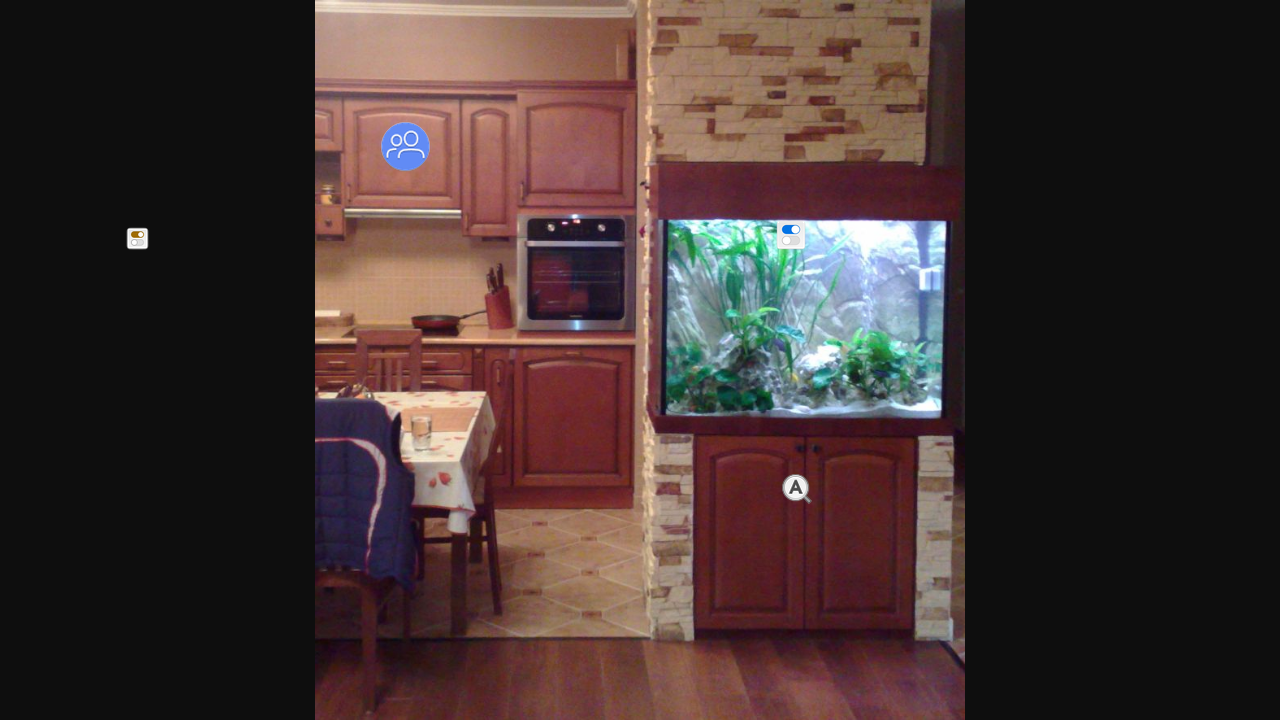 The width and height of the screenshot is (1280, 720). What do you see at coordinates (137, 238) in the screenshot?
I see `open unity tweak tool settings` at bounding box center [137, 238].